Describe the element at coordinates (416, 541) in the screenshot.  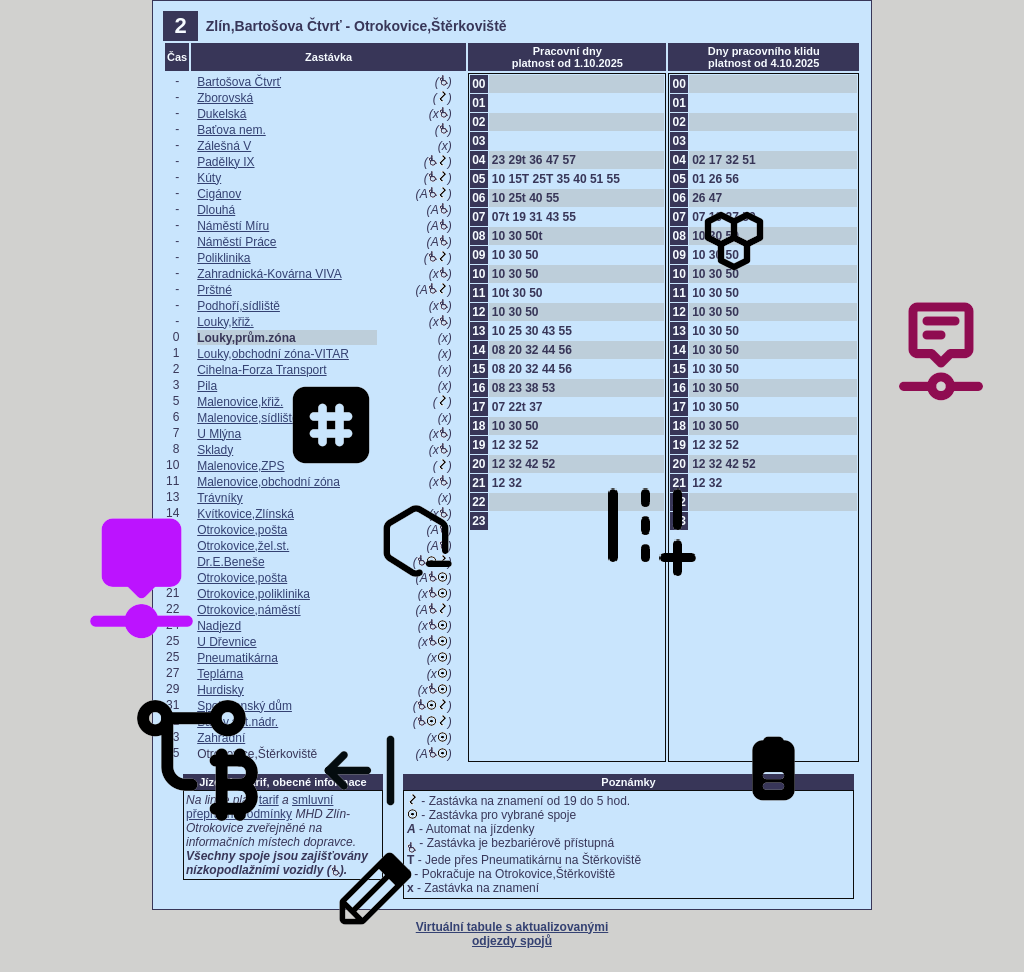
I see `remove item from a group or collection` at that location.